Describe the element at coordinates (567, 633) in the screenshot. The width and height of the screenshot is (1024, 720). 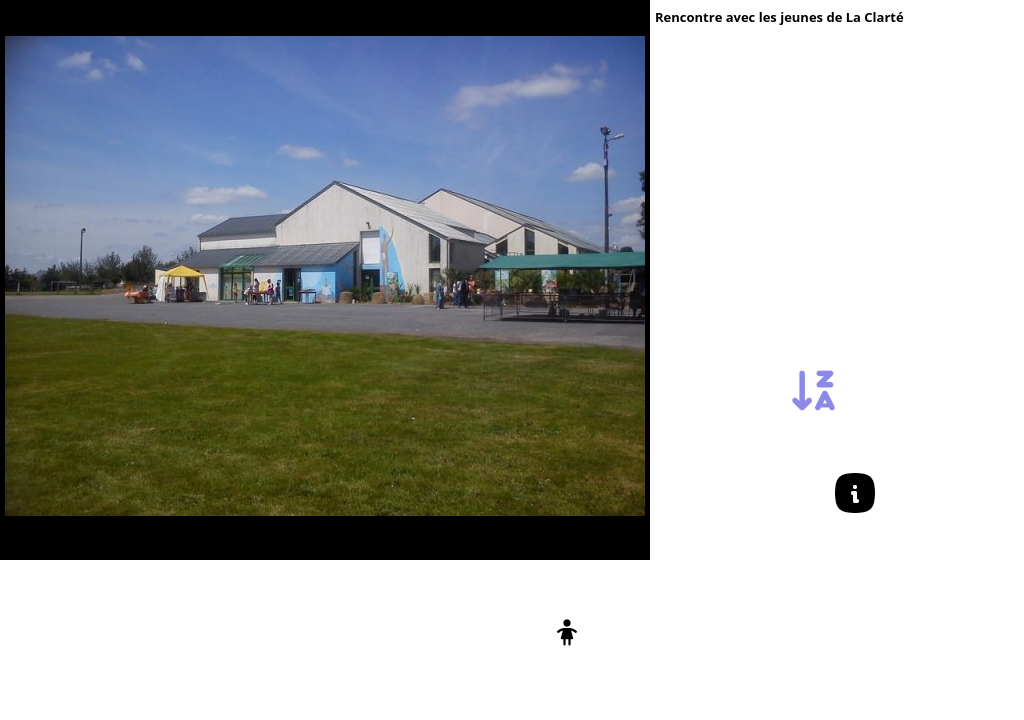
I see `indicates women's restroom or facilities` at that location.